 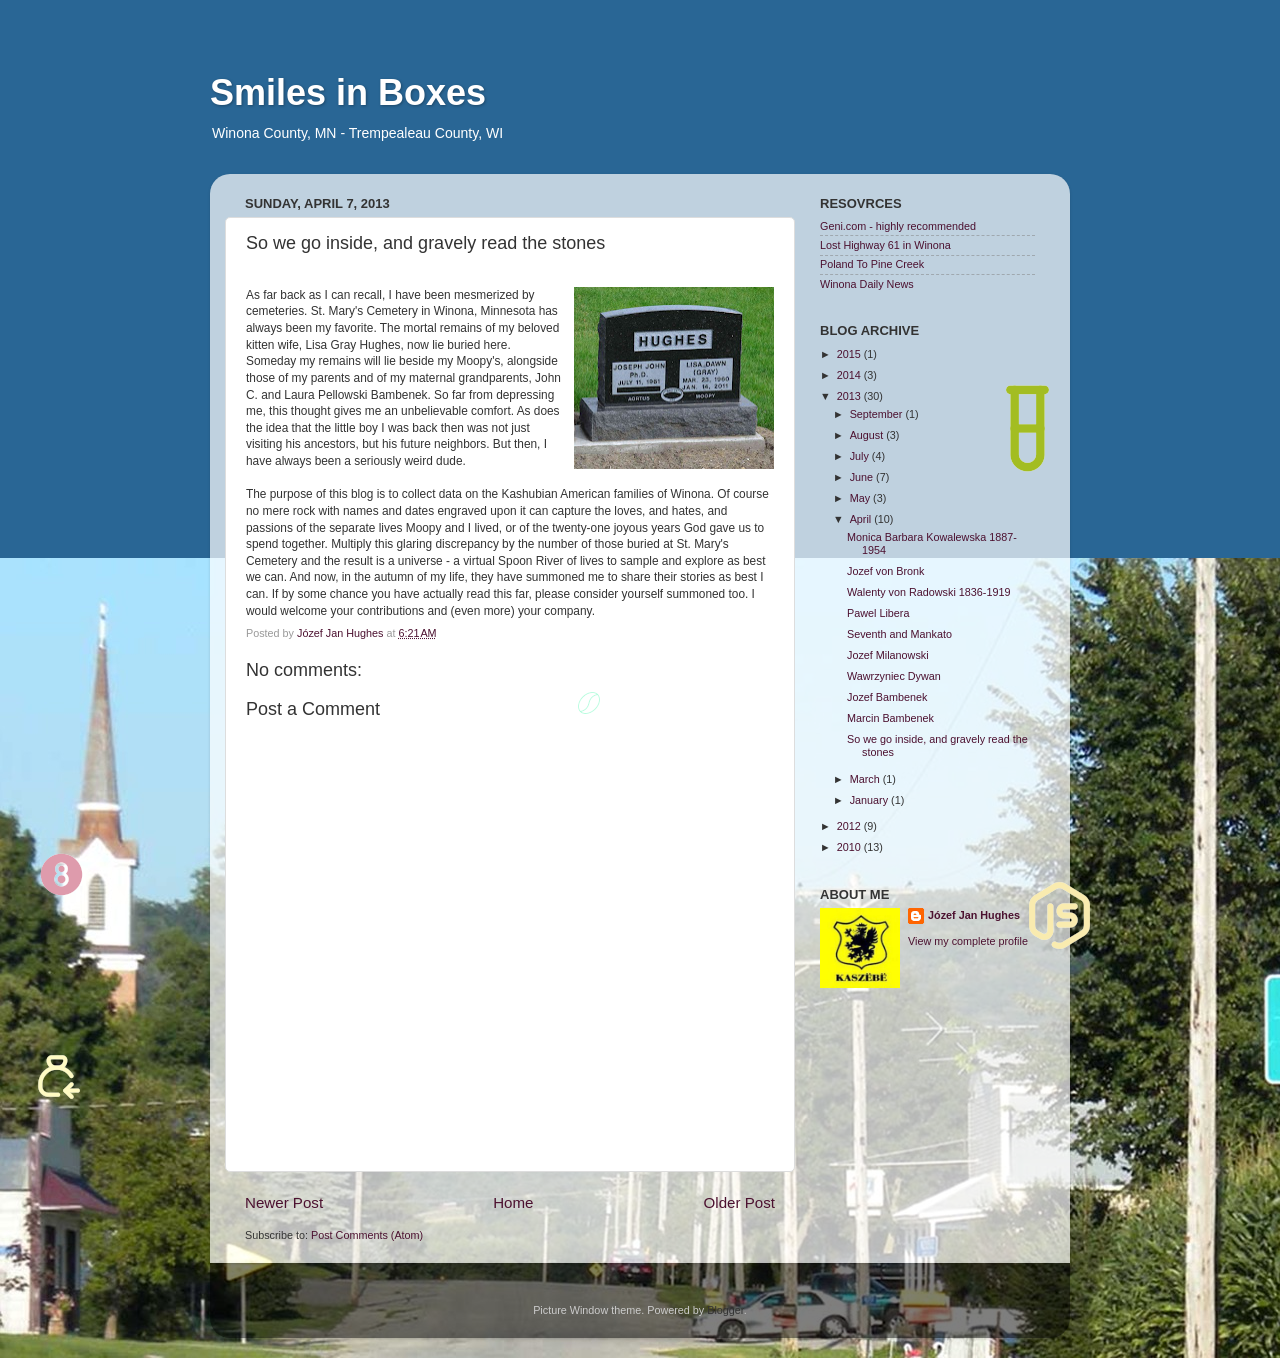 I want to click on browse coffee shop locations, so click(x=589, y=703).